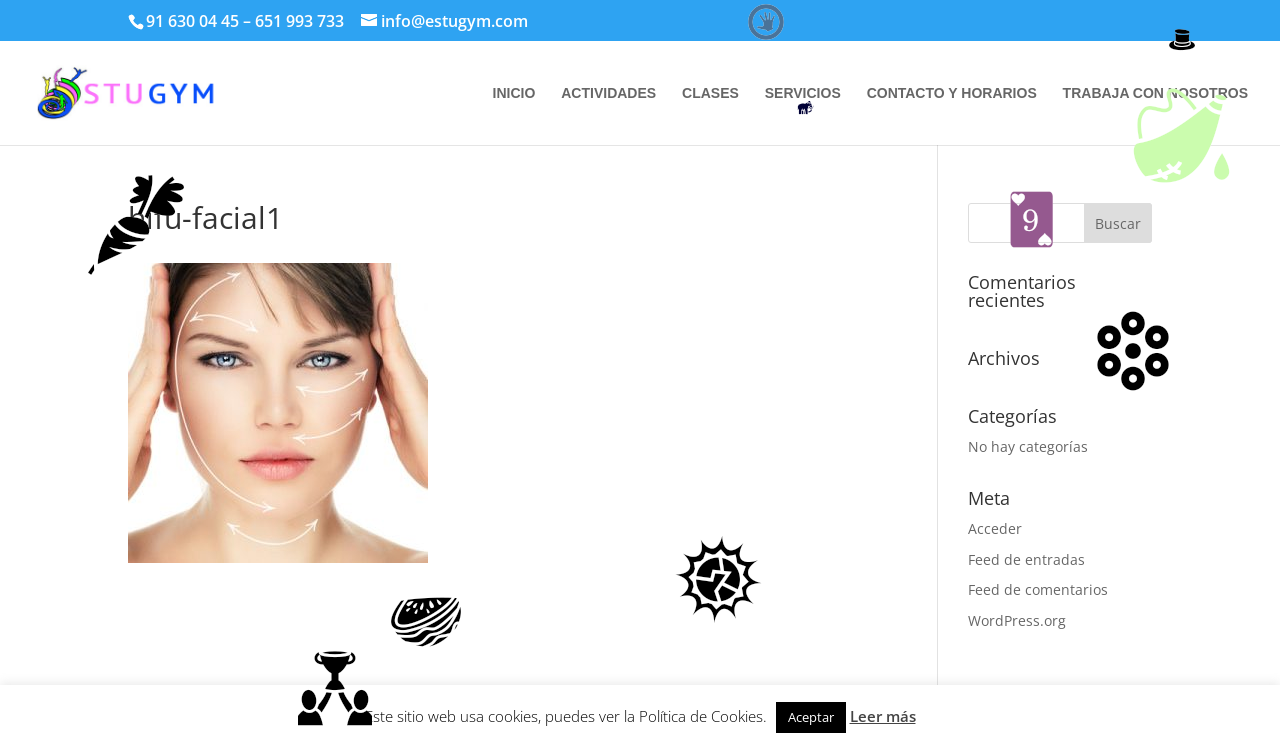 Image resolution: width=1280 pixels, height=745 pixels. I want to click on indicates an interactive or usable item, so click(766, 22).